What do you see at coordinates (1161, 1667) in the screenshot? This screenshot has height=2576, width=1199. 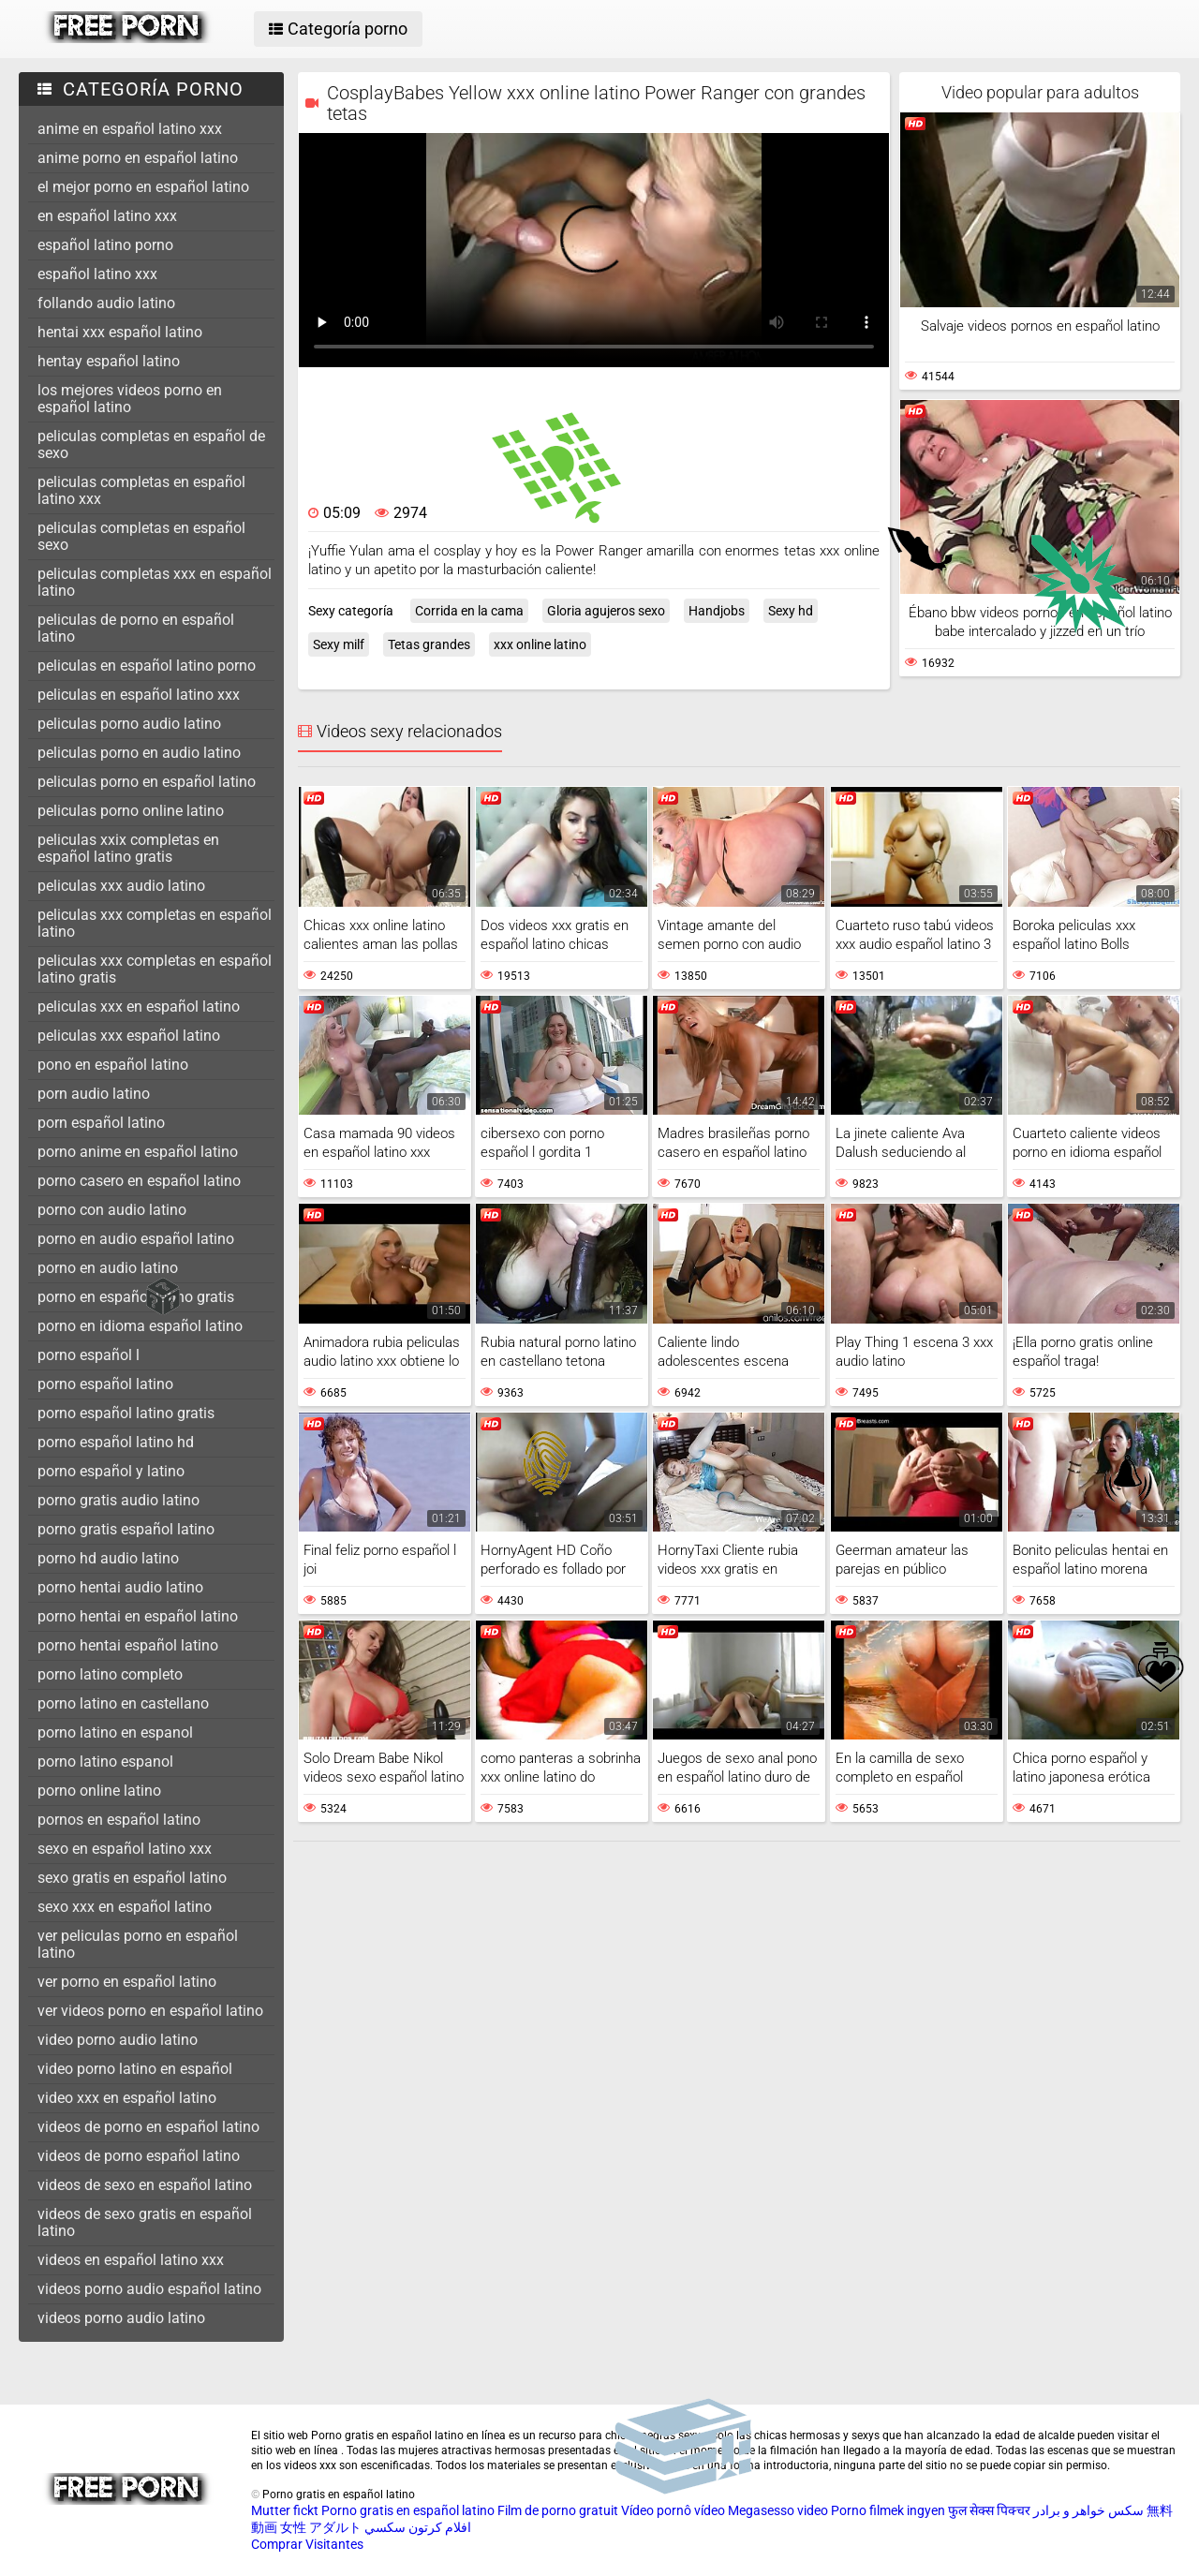 I see `use a health potion to restore HP` at bounding box center [1161, 1667].